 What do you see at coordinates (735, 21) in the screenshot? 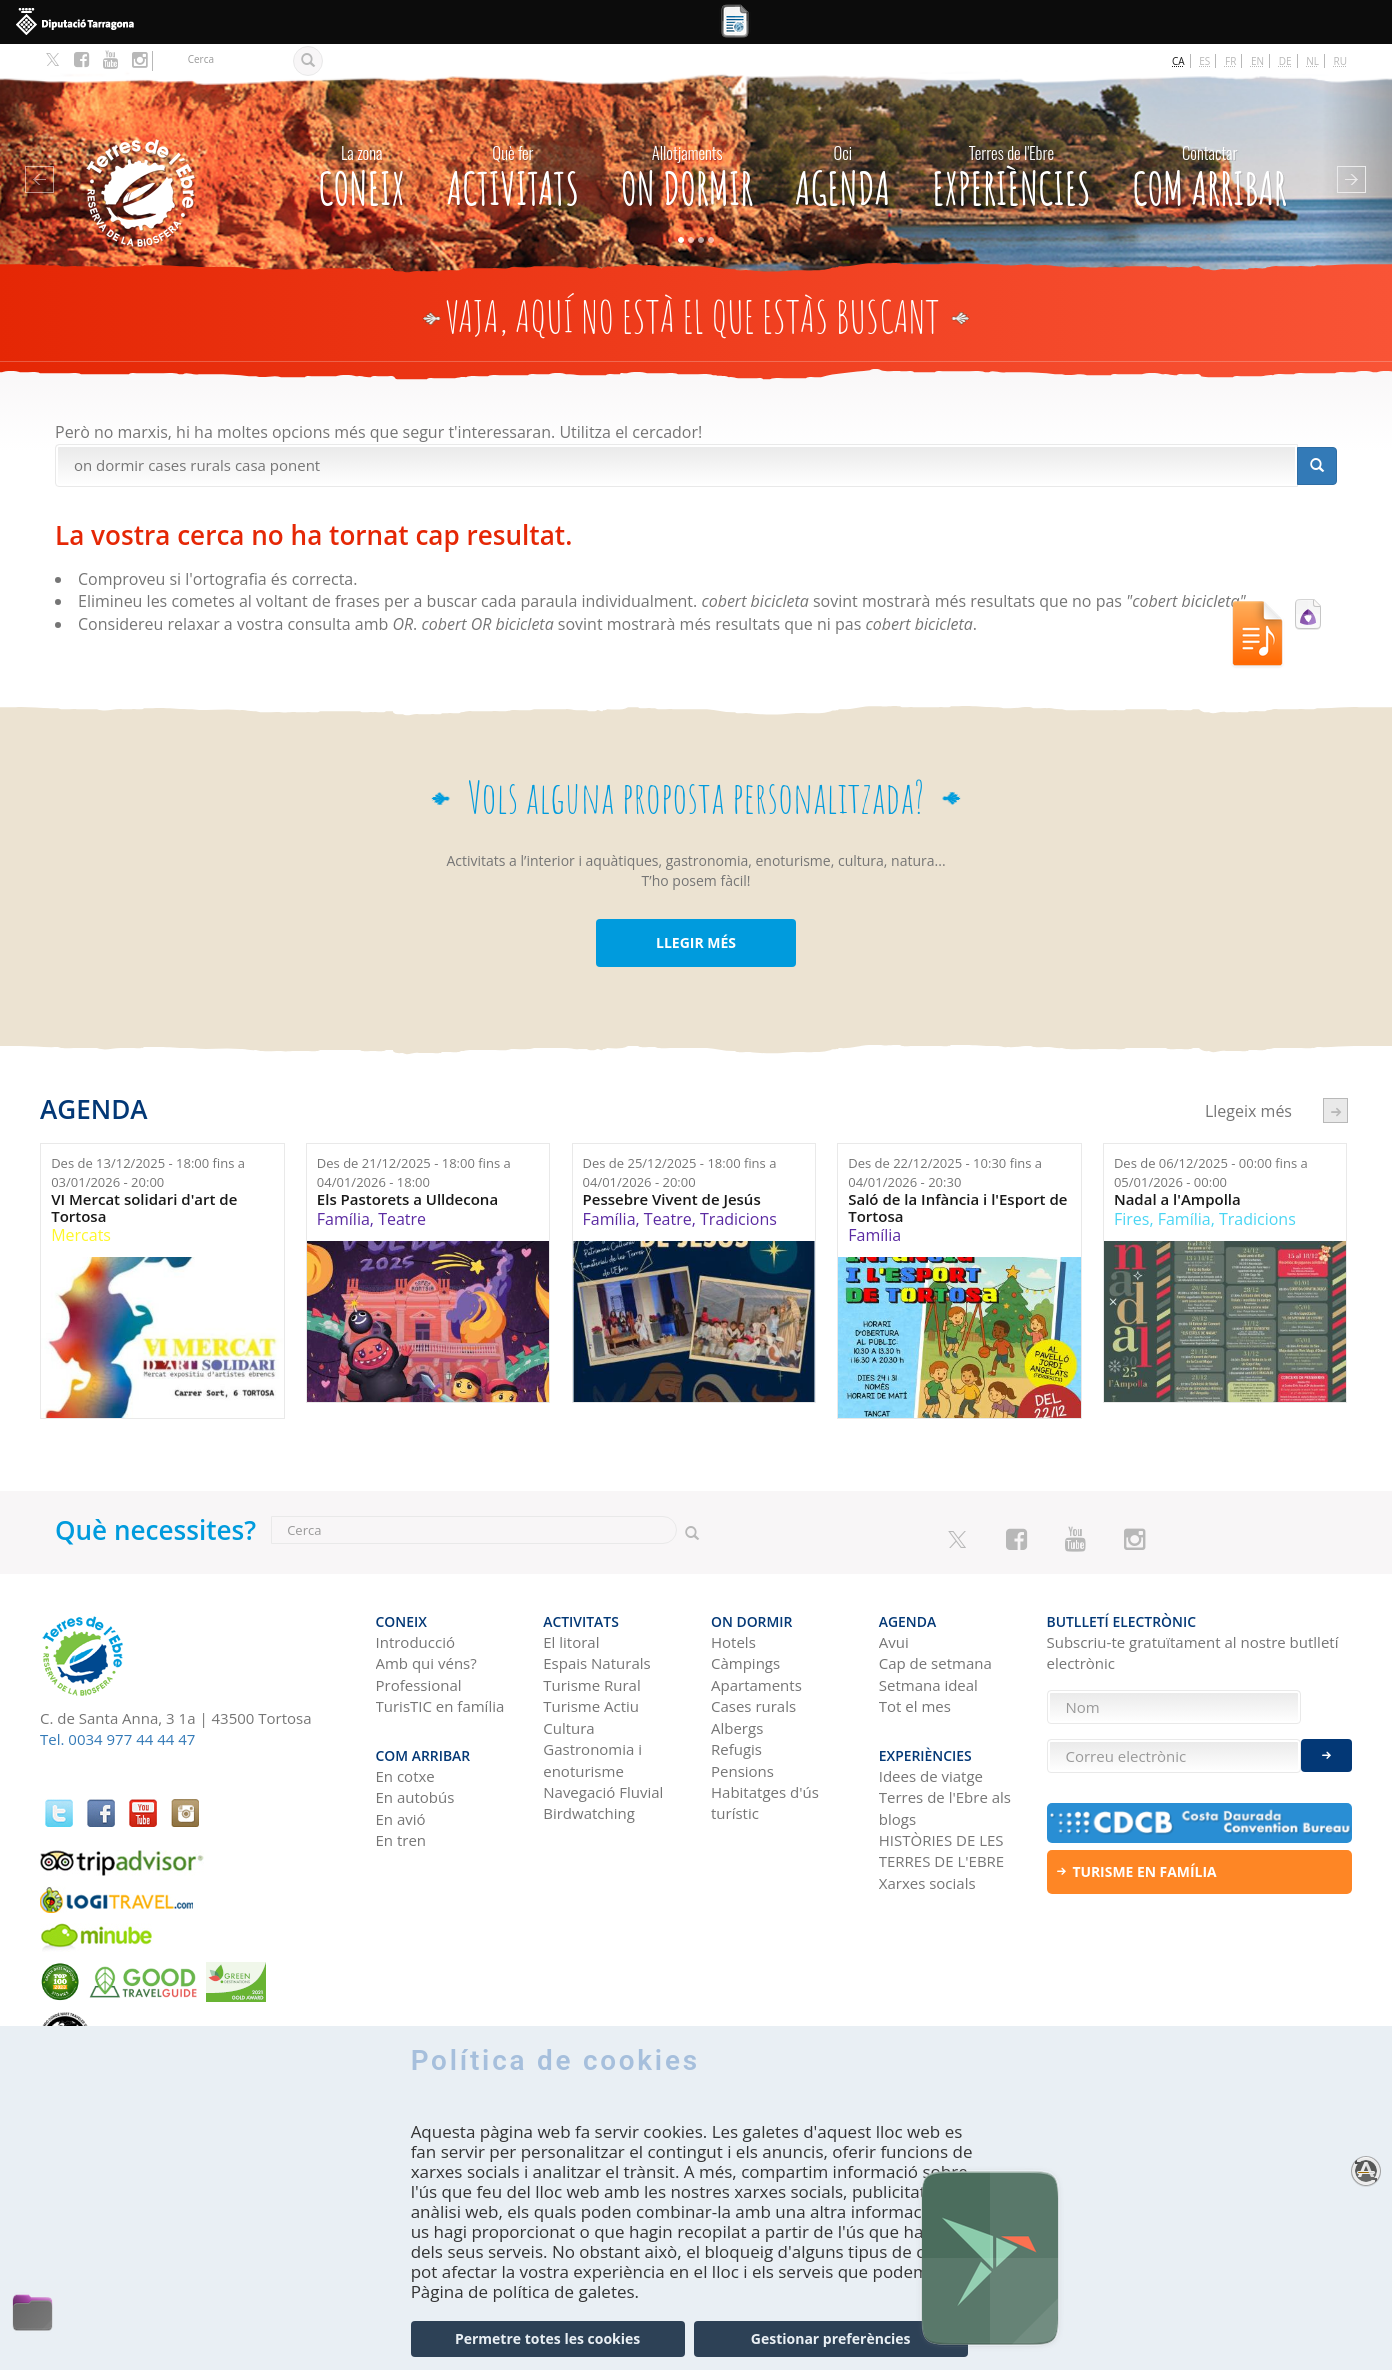
I see `open an opendocument web page file` at bounding box center [735, 21].